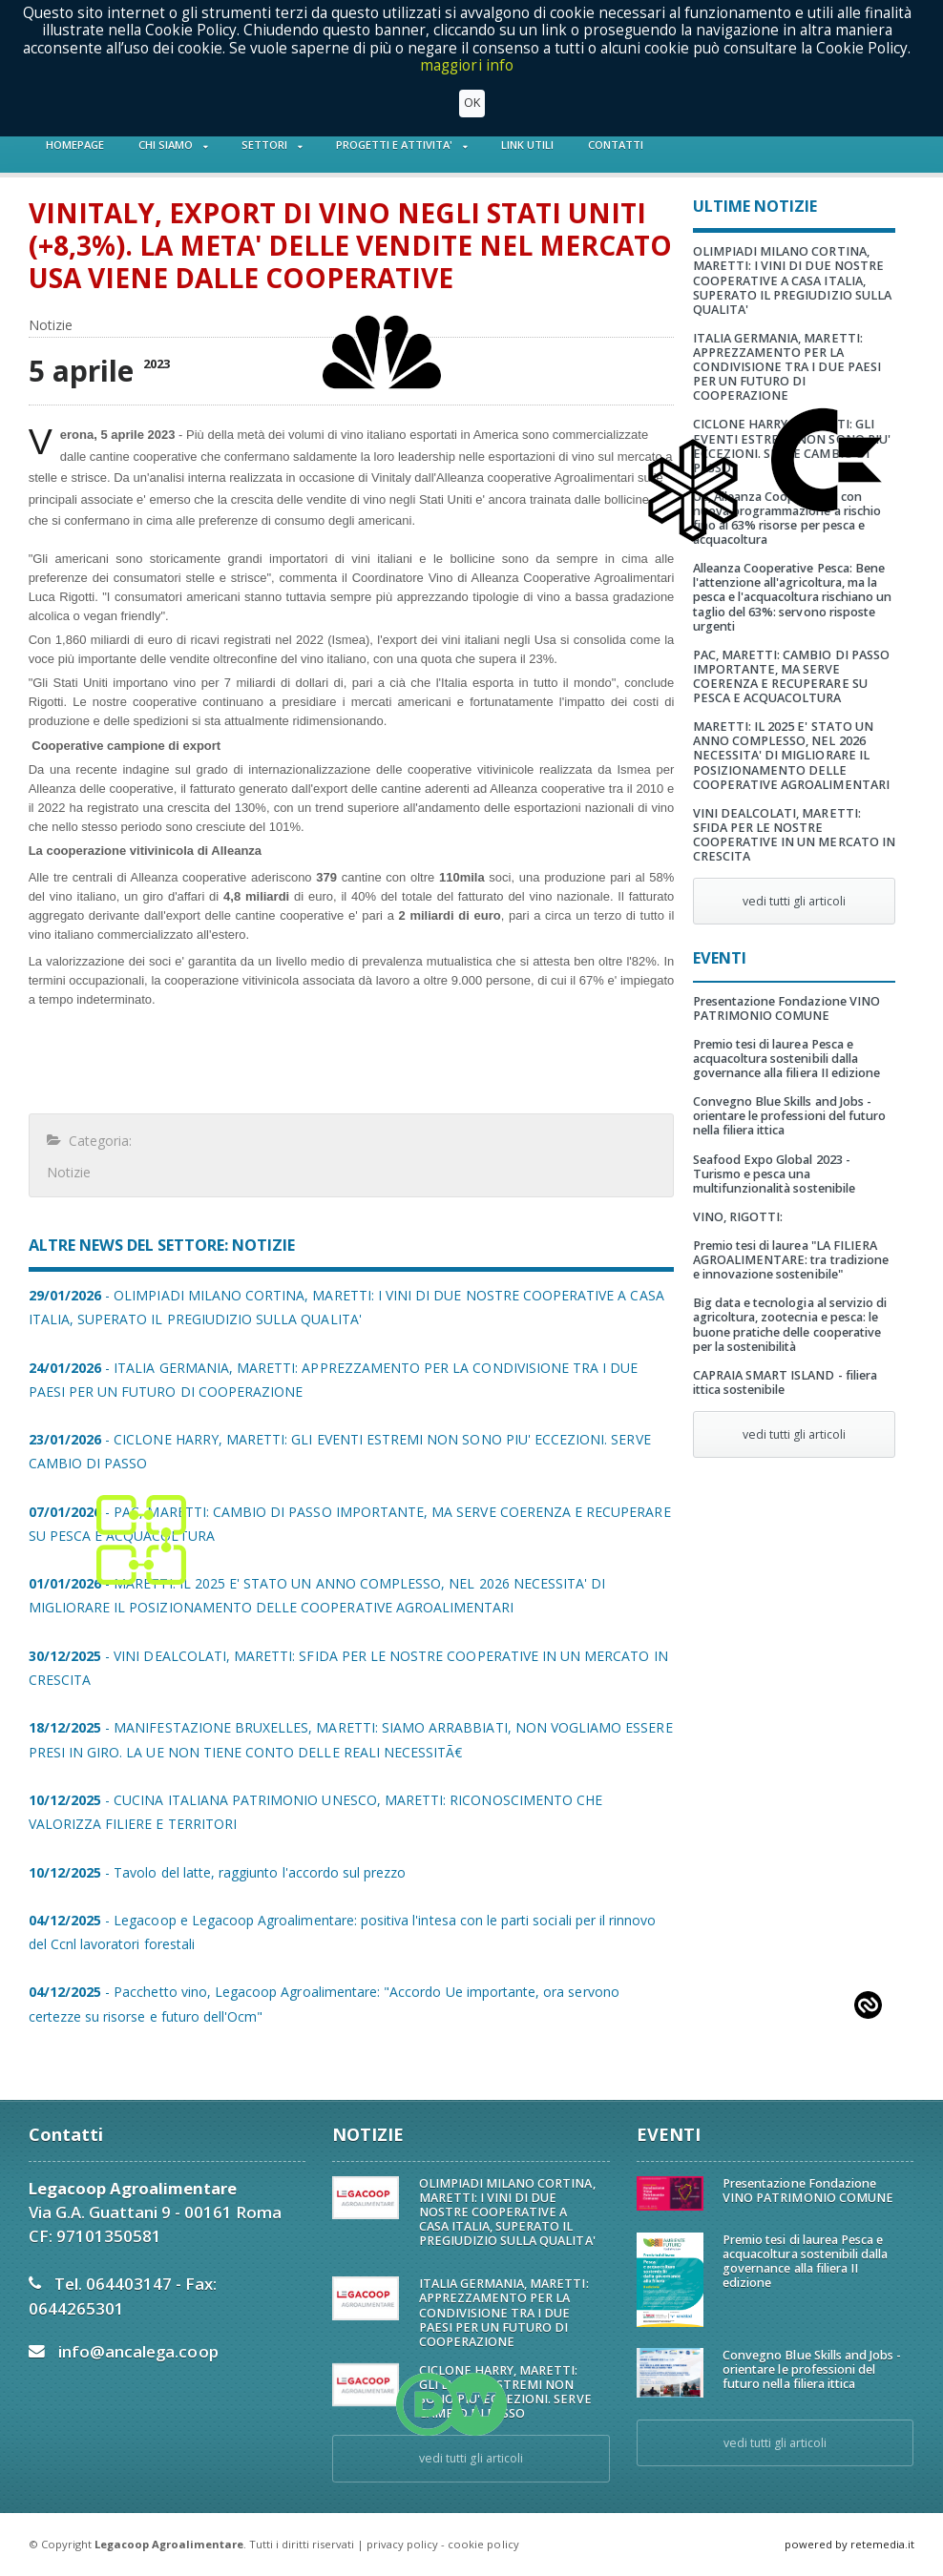 The height and width of the screenshot is (2576, 943). Describe the element at coordinates (382, 352) in the screenshot. I see `NBC network branding or logo` at that location.